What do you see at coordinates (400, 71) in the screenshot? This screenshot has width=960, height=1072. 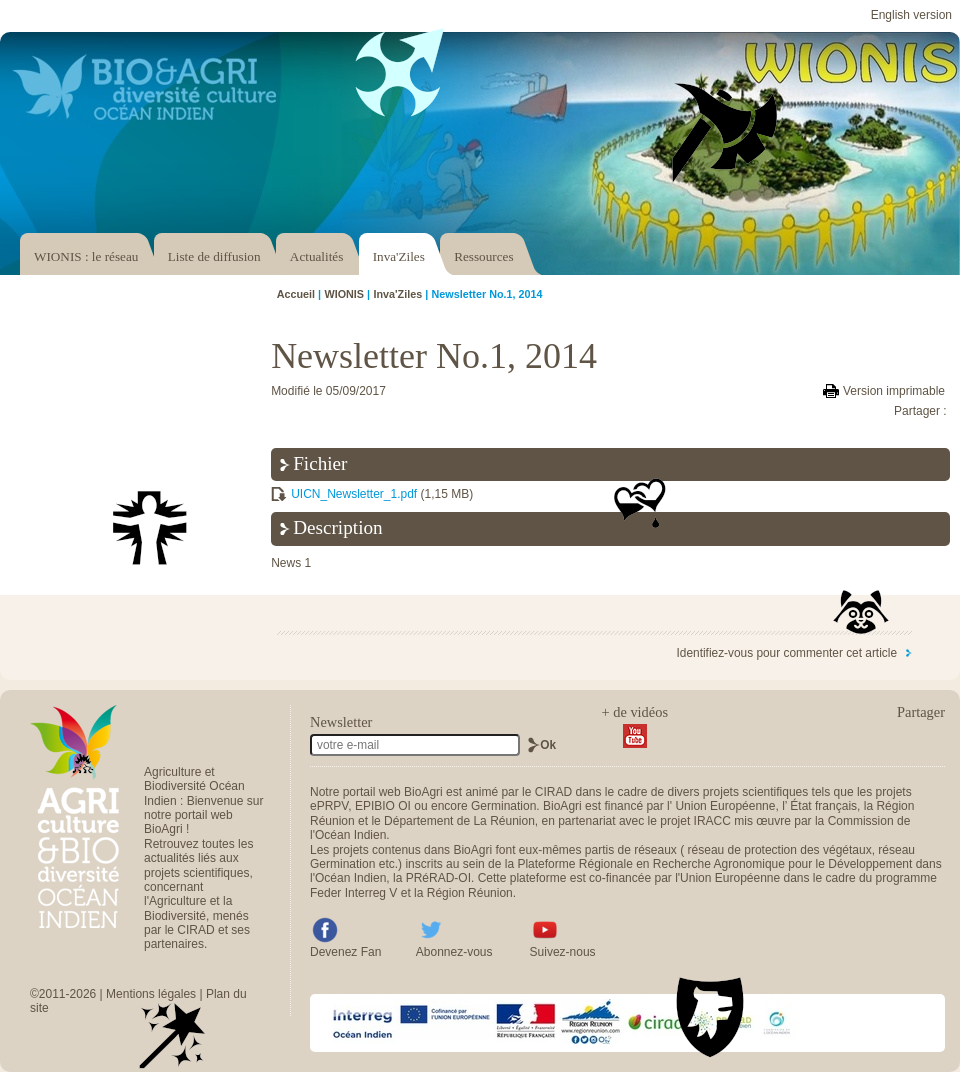 I see `select shuriken weapon in game inventory` at bounding box center [400, 71].